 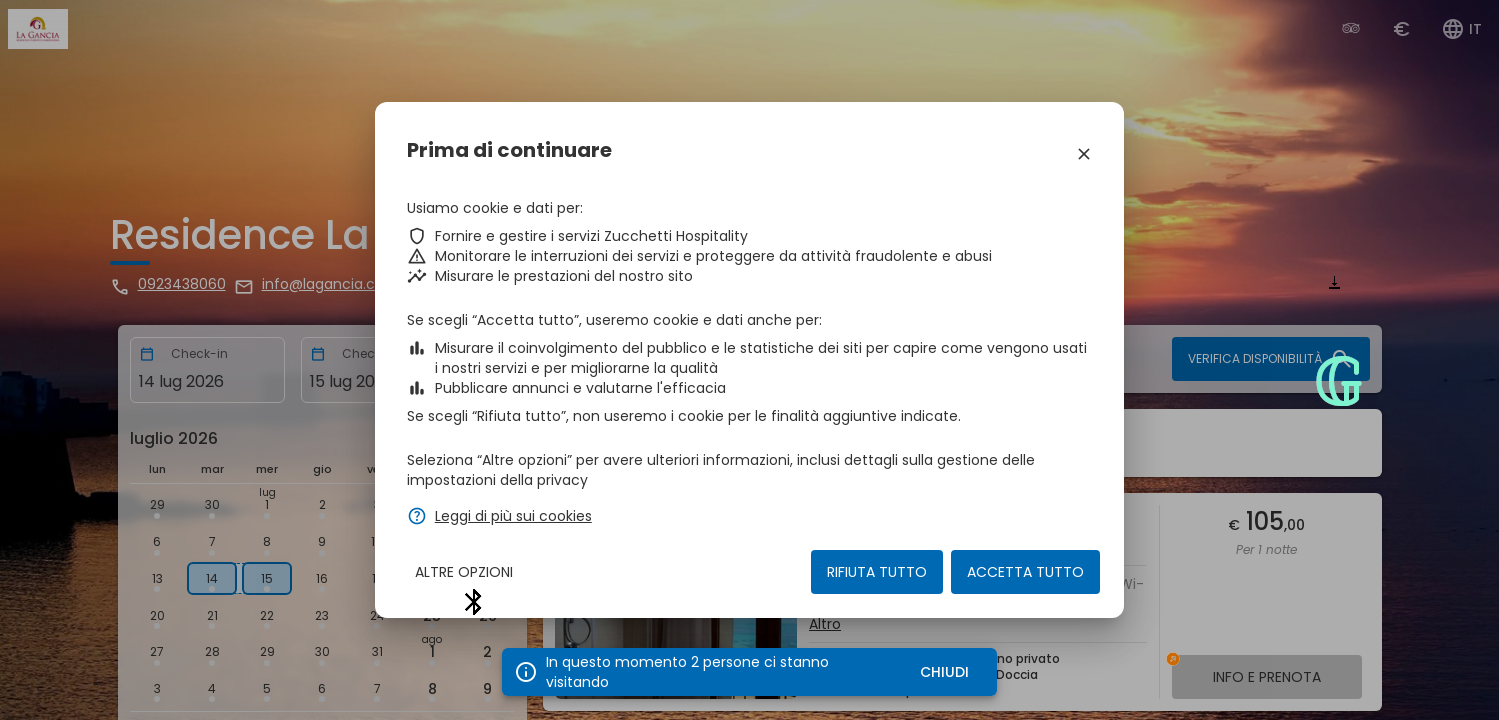 What do you see at coordinates (1334, 282) in the screenshot?
I see `align content to the bottom of a container` at bounding box center [1334, 282].